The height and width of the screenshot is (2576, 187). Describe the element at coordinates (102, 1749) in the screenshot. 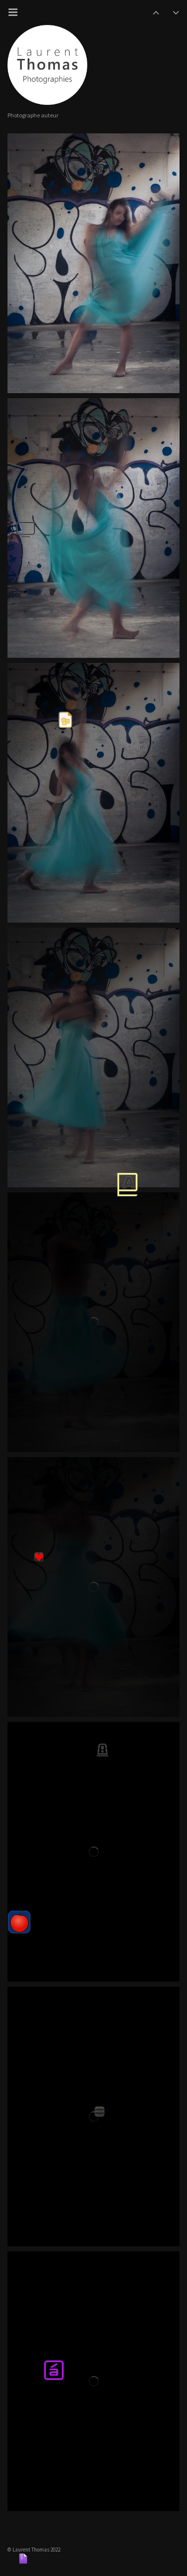

I see `indicates a system error or crash report` at that location.